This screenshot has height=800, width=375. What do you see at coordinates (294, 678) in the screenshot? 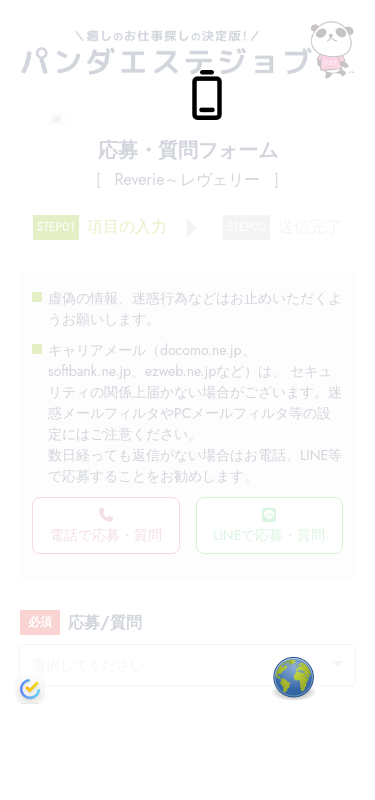
I see `indicates web or internet content` at bounding box center [294, 678].